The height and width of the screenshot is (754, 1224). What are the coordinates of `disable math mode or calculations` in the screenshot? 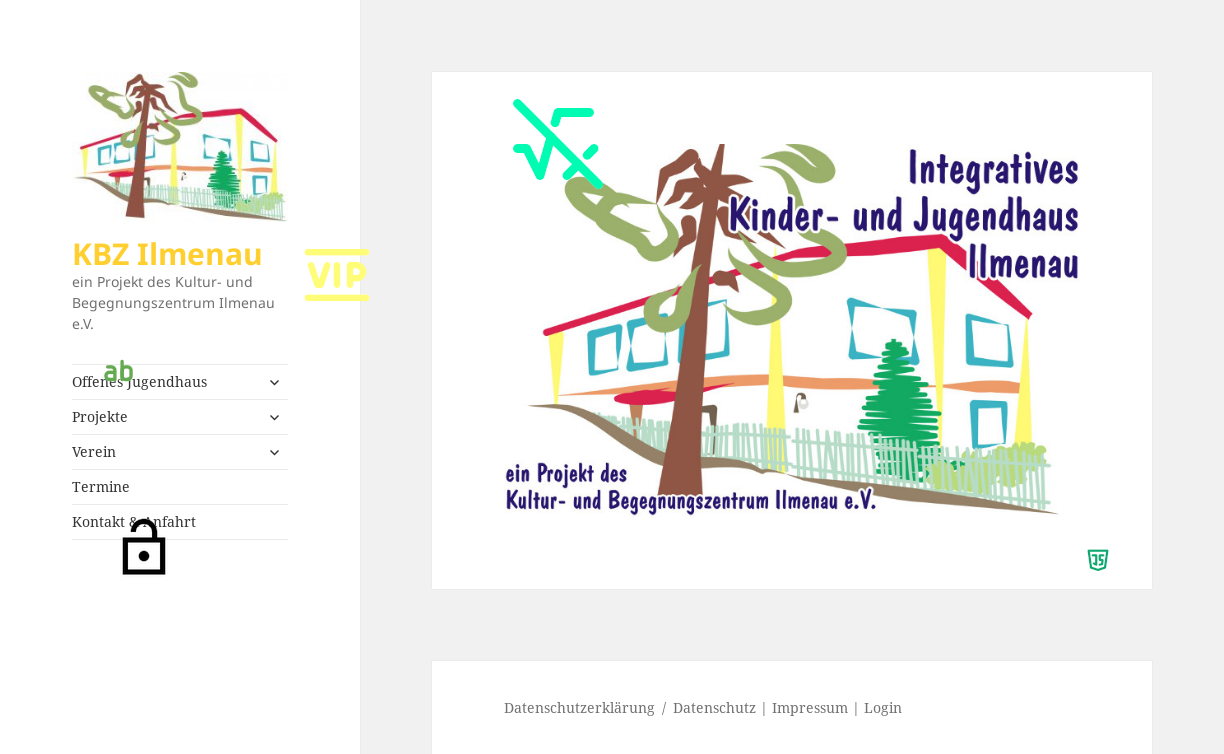 It's located at (558, 144).